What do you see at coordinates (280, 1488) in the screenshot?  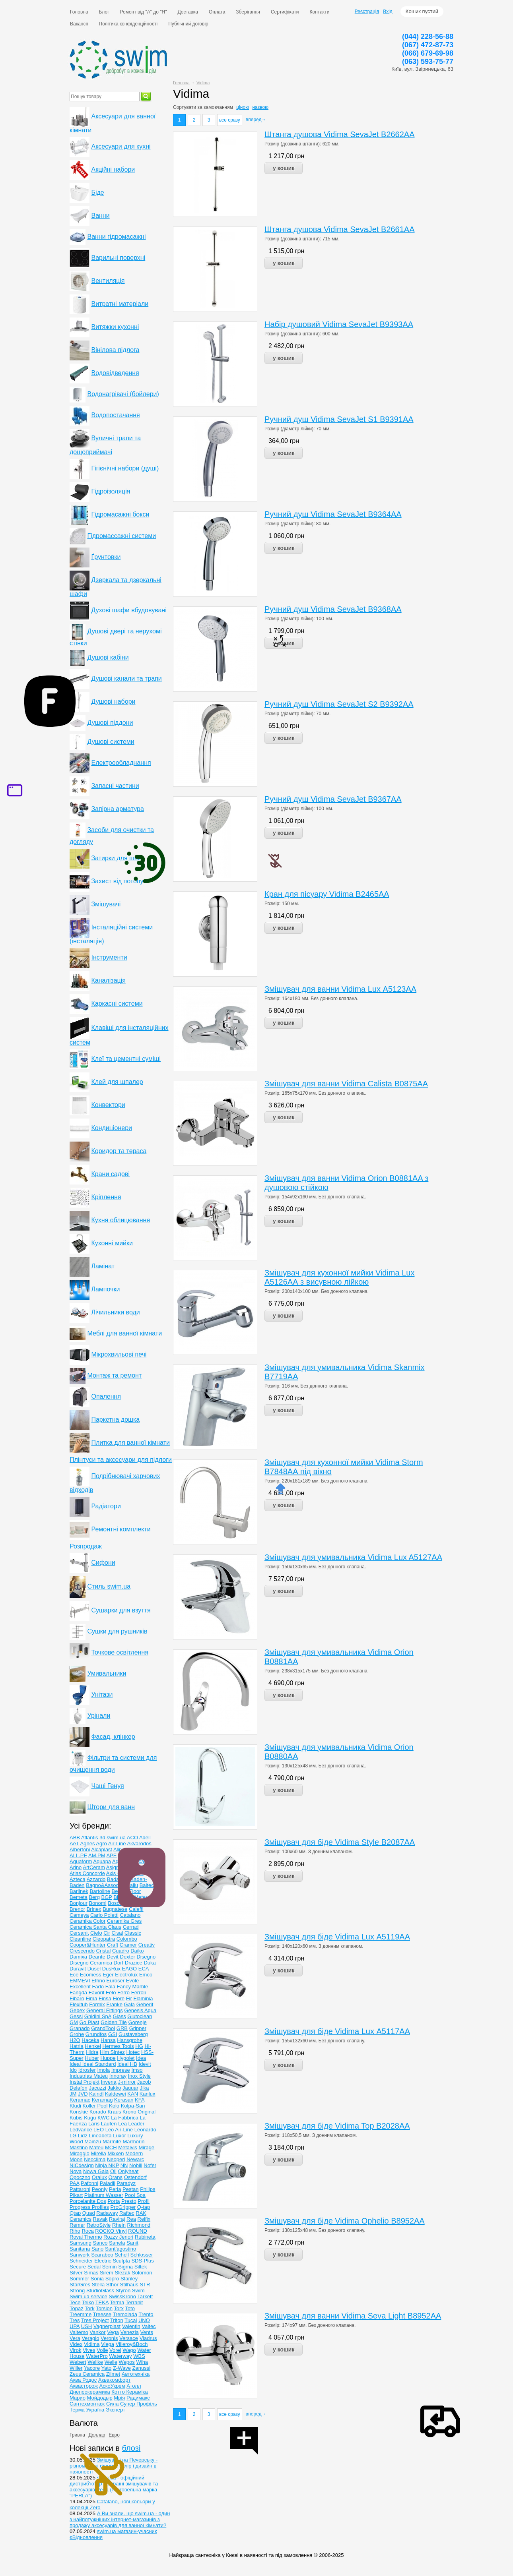 I see `upload multiple files` at bounding box center [280, 1488].